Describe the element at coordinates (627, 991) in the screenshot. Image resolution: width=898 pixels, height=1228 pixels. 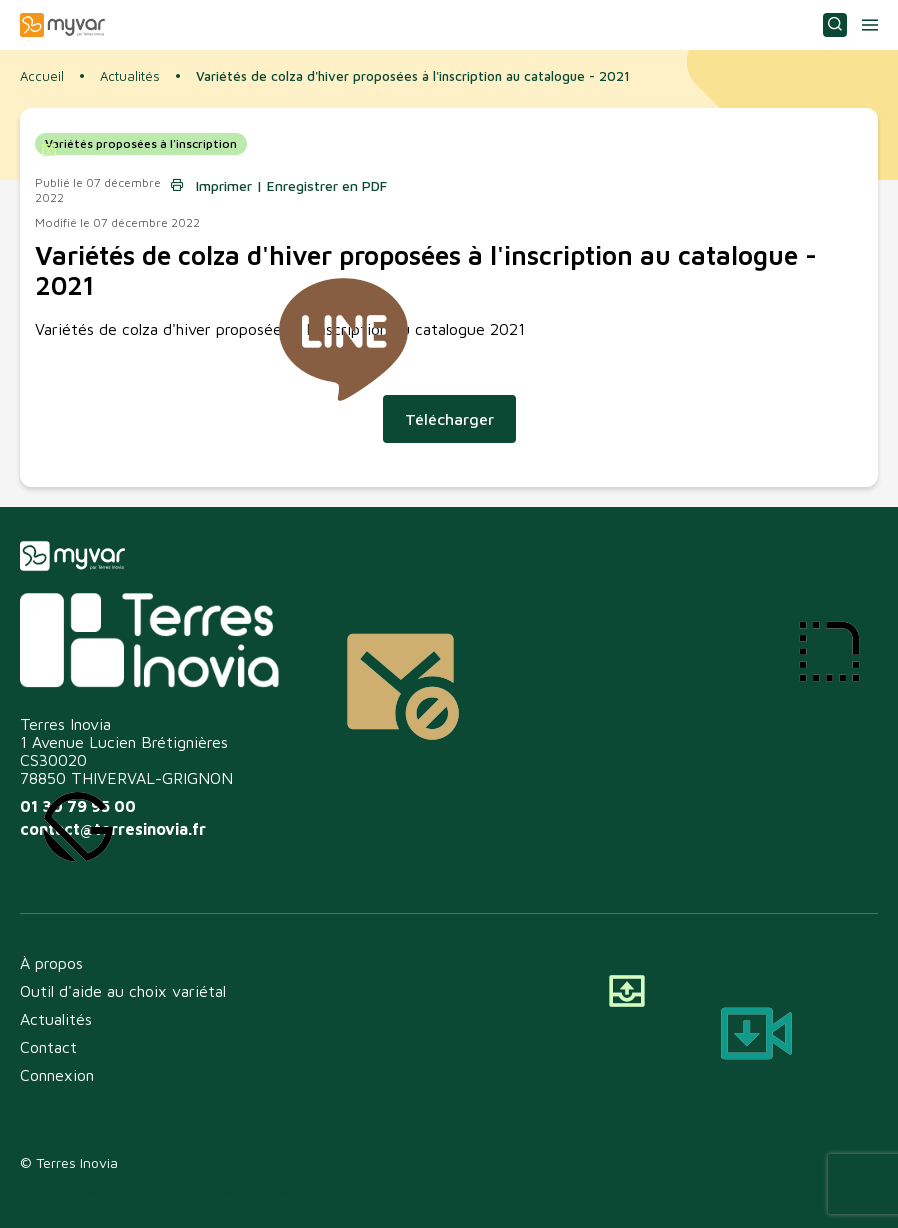
I see `export or share content` at that location.